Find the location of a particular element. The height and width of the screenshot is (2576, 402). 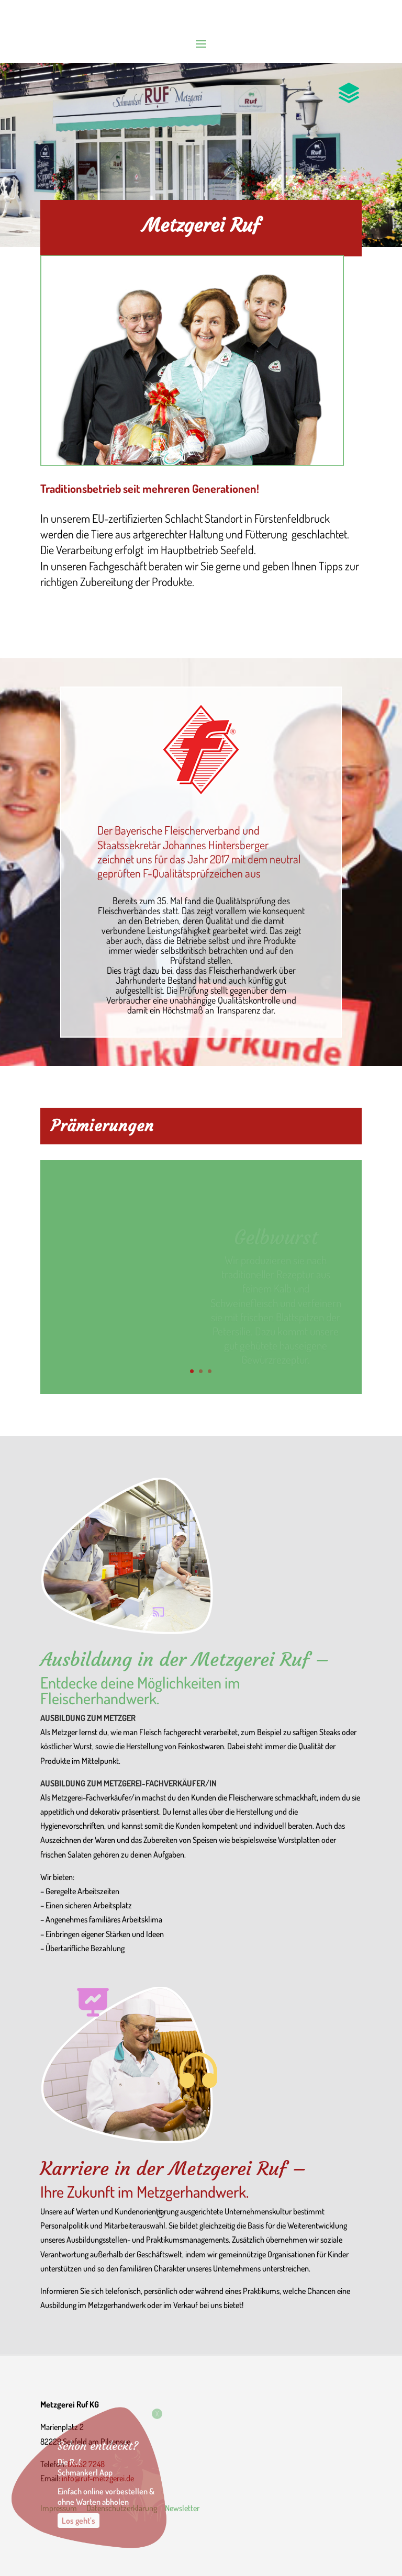

proceed to the next step is located at coordinates (161, 2214).